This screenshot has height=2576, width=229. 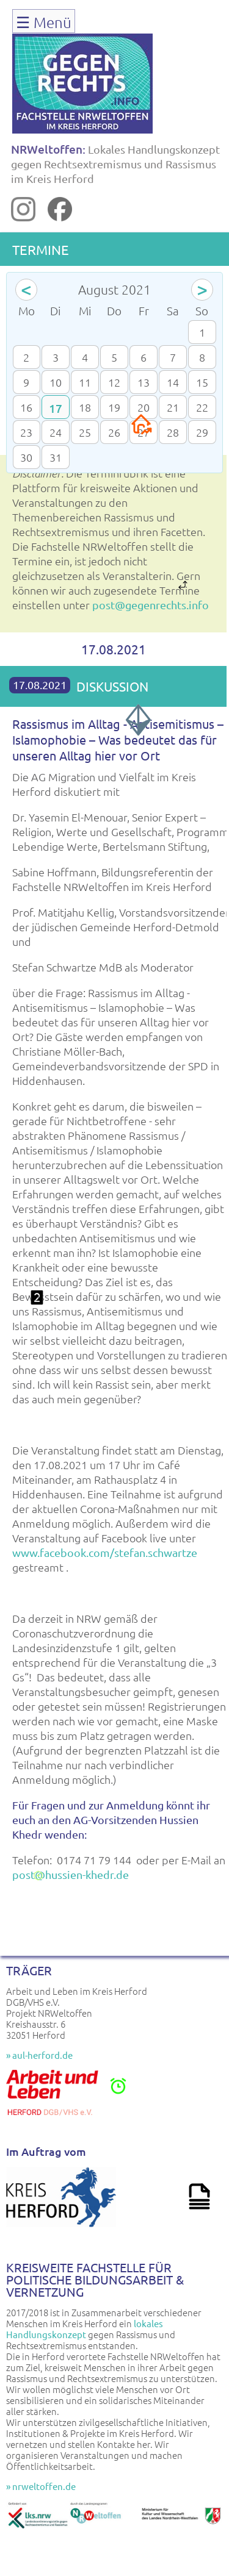 I want to click on view stacked documents or file collection, so click(x=199, y=2196).